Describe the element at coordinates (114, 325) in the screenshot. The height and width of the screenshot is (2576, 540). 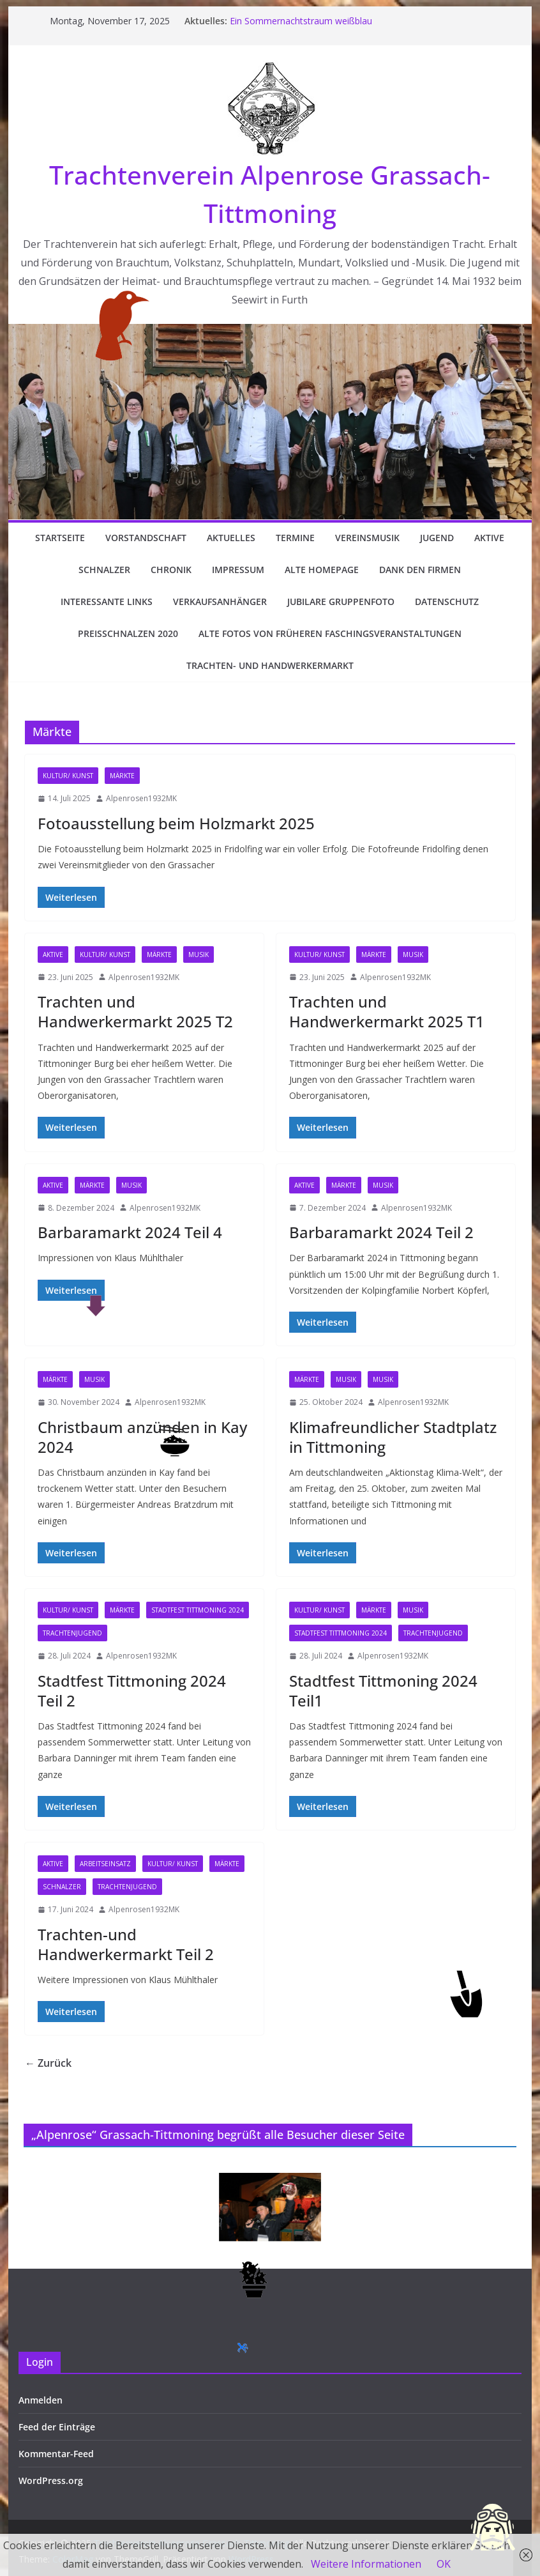
I see `raven or crow icon for a messaging or mail feature` at that location.